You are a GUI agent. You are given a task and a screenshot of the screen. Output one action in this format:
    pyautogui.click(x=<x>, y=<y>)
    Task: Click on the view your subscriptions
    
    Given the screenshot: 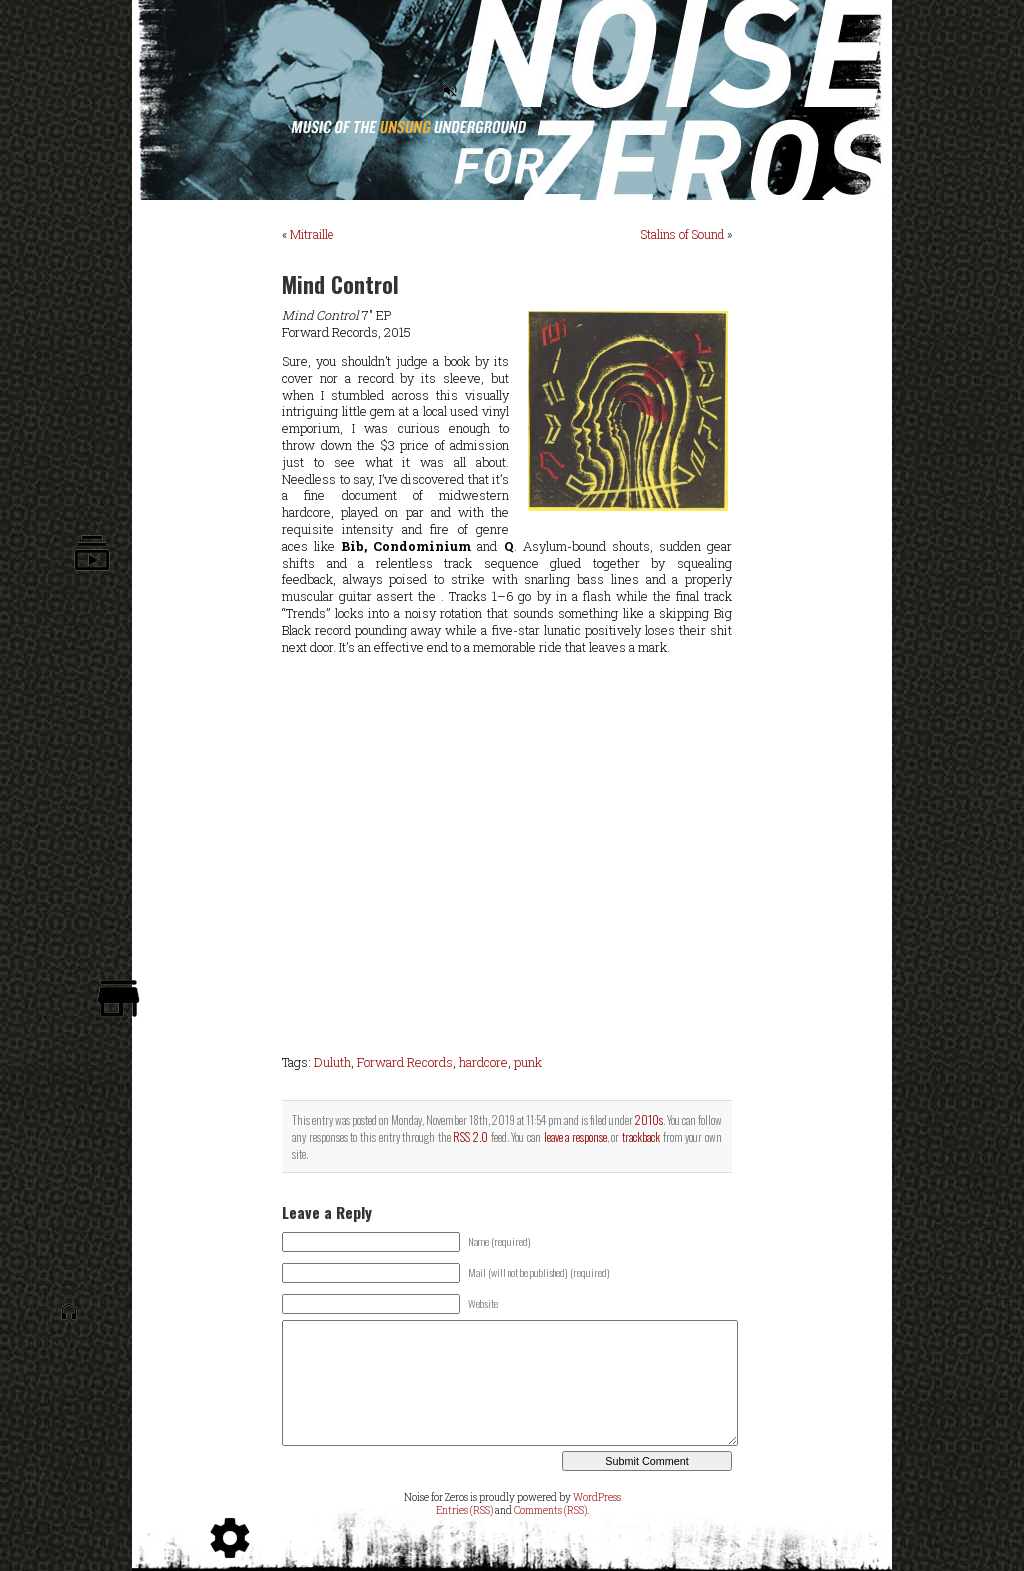 What is the action you would take?
    pyautogui.click(x=92, y=553)
    